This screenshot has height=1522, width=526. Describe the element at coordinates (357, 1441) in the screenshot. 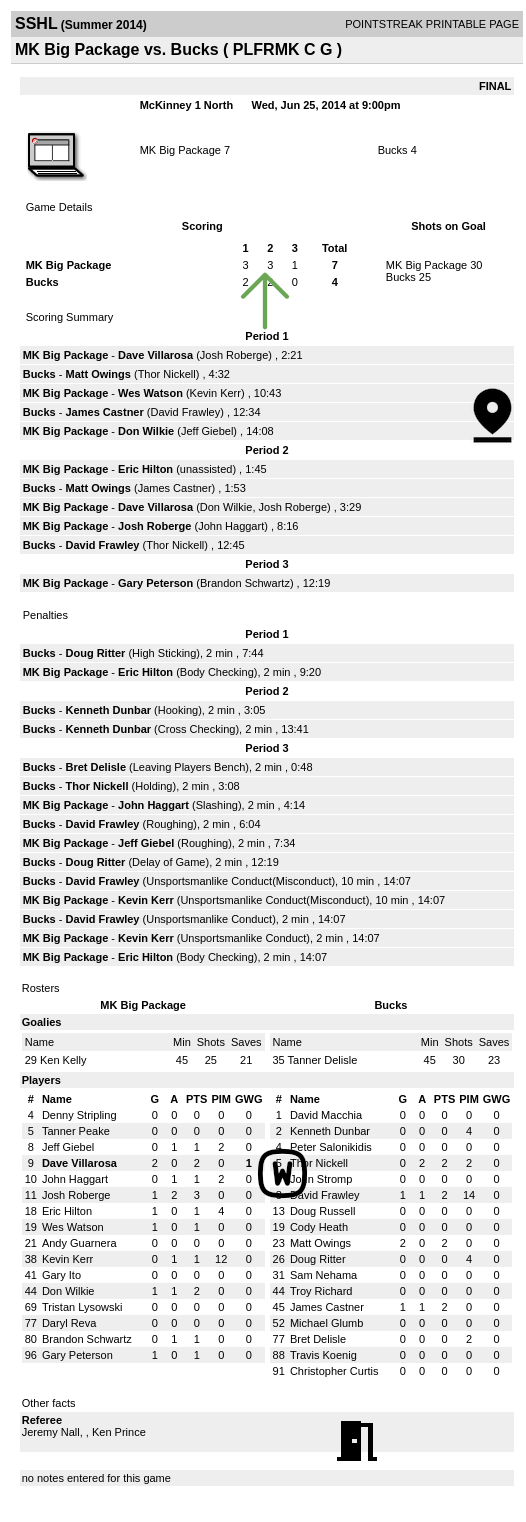

I see `access meeting room booking` at that location.